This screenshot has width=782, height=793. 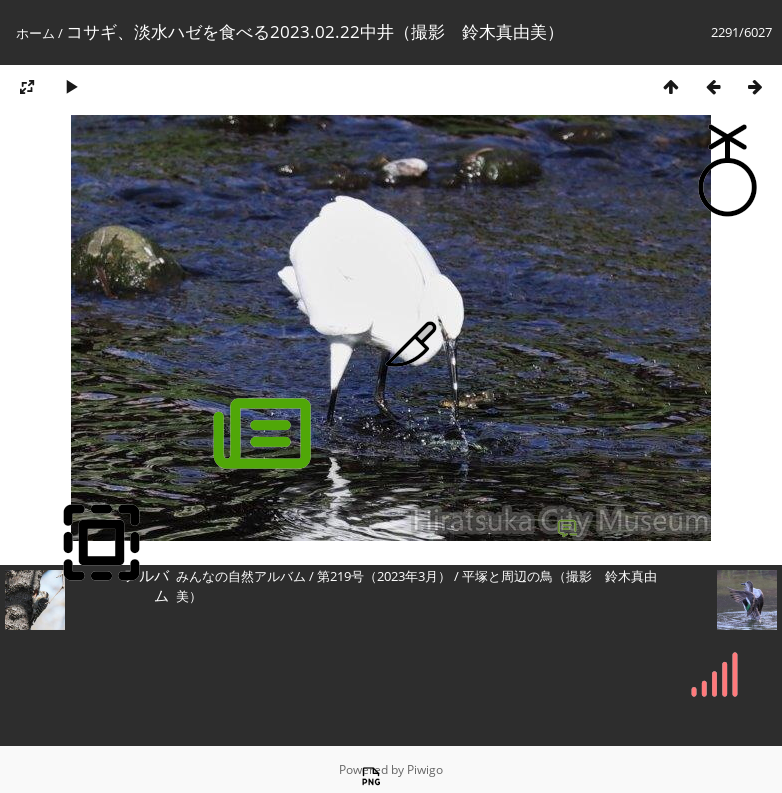 What do you see at coordinates (411, 345) in the screenshot?
I see `kitchen or cooking tools category` at bounding box center [411, 345].